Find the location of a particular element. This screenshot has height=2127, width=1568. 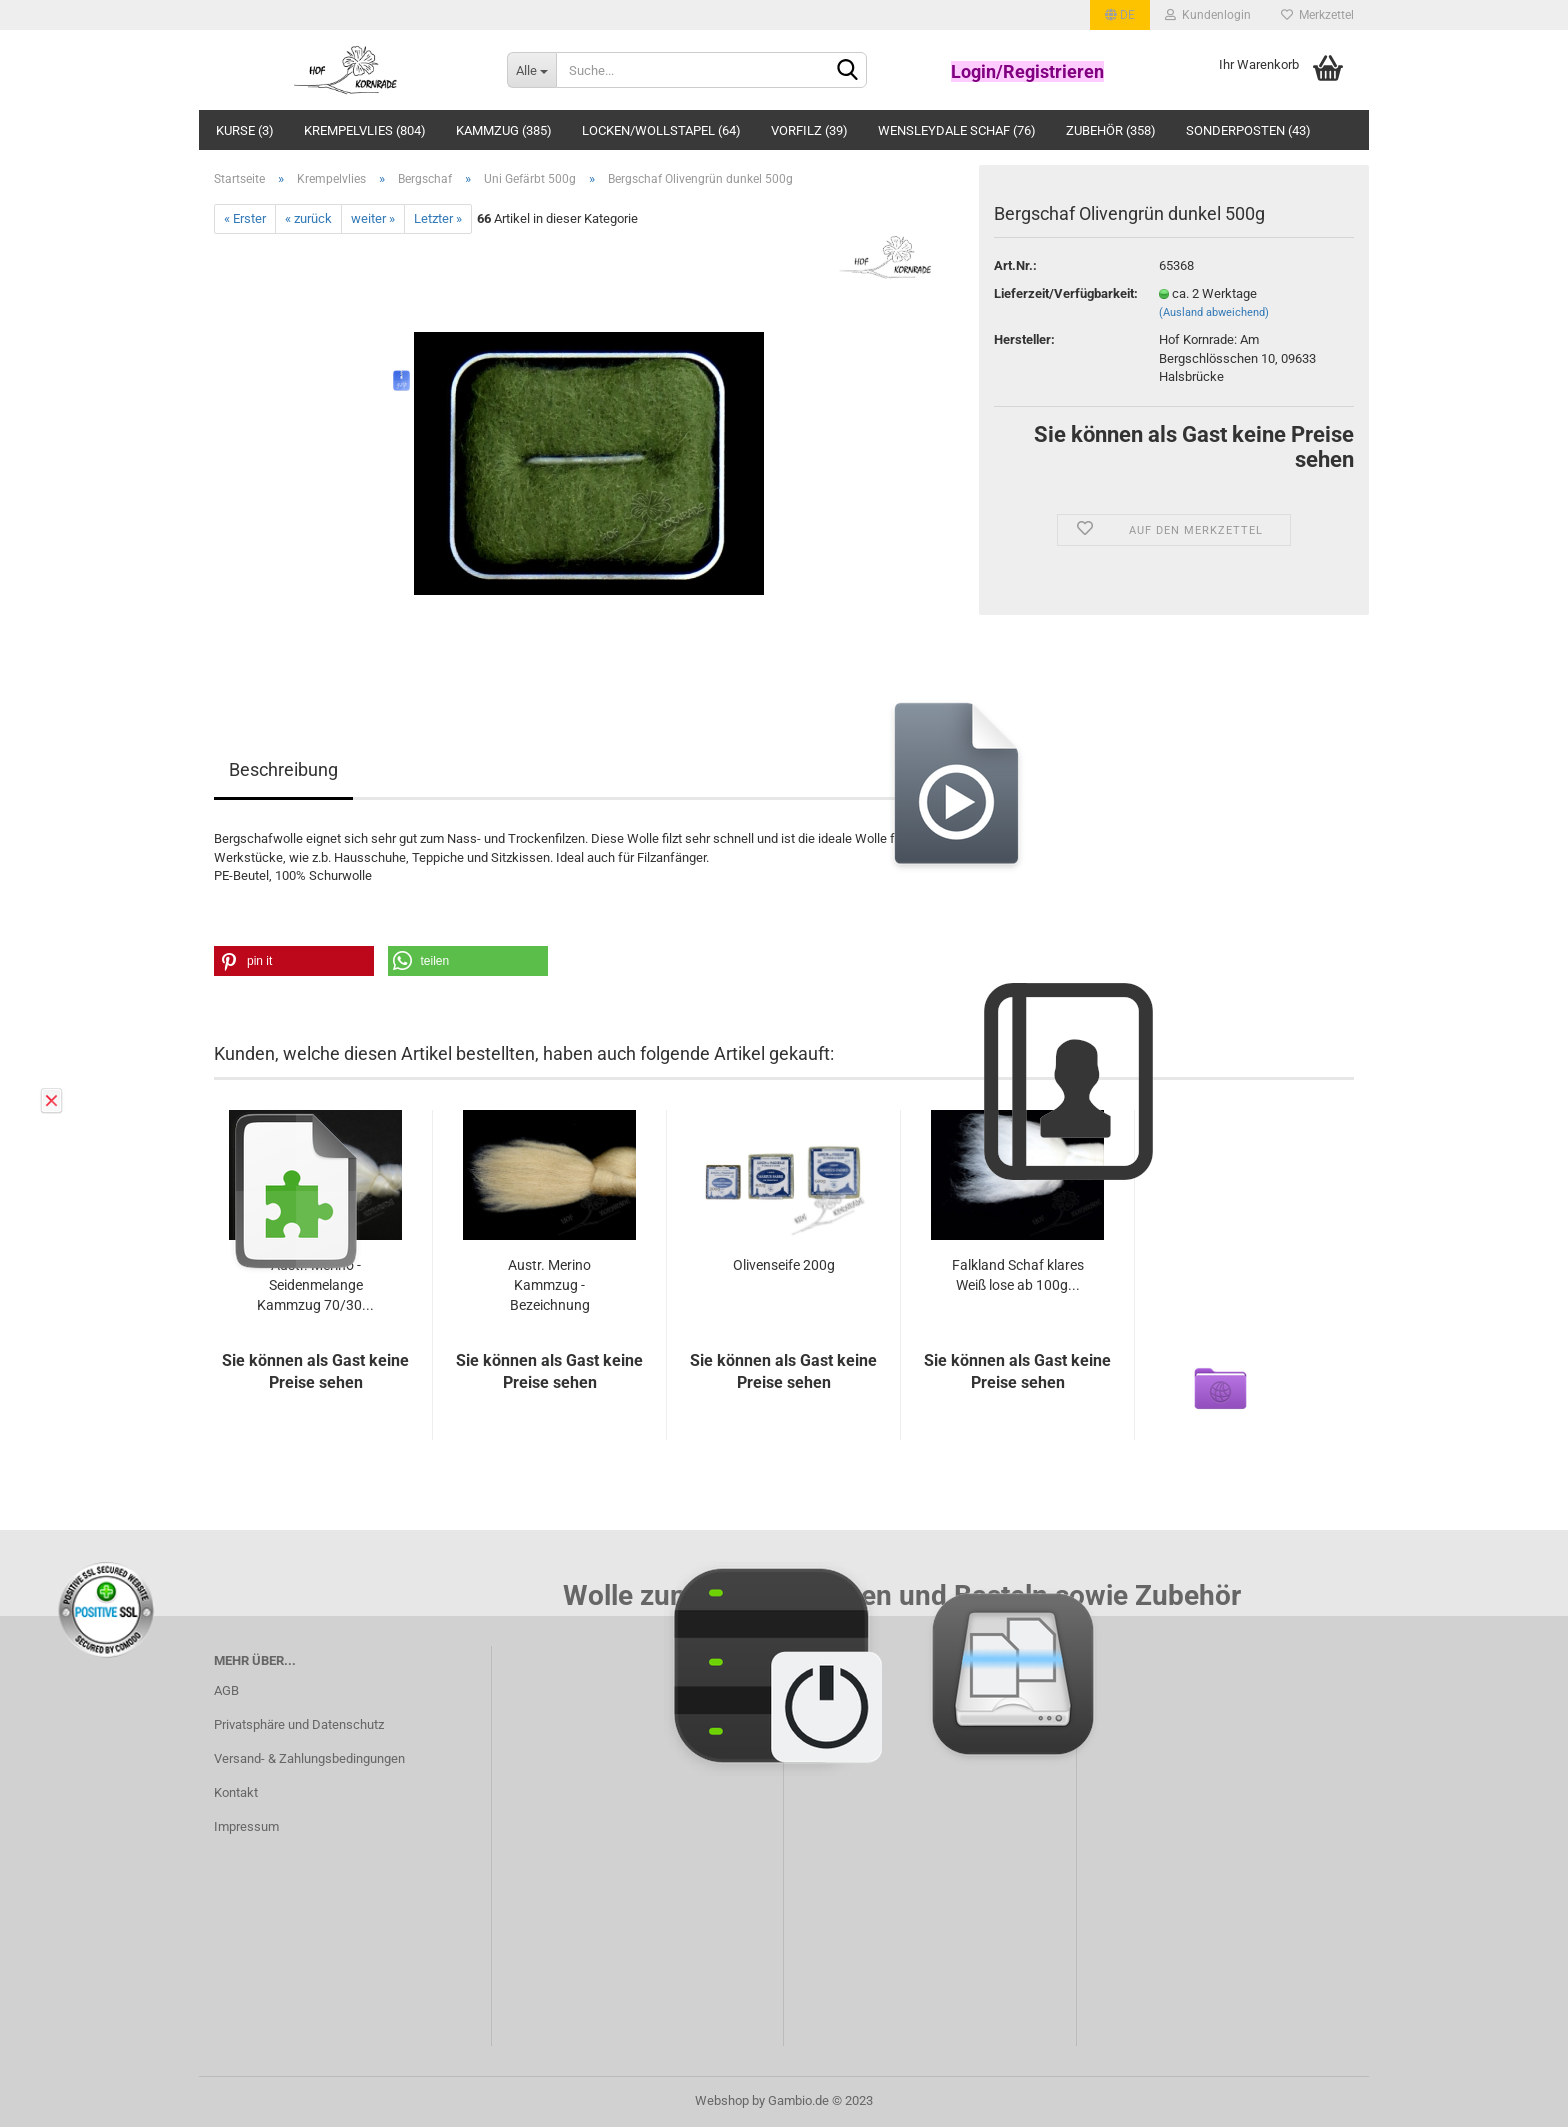

indicates a broken or invalid symbolic link is located at coordinates (51, 1100).